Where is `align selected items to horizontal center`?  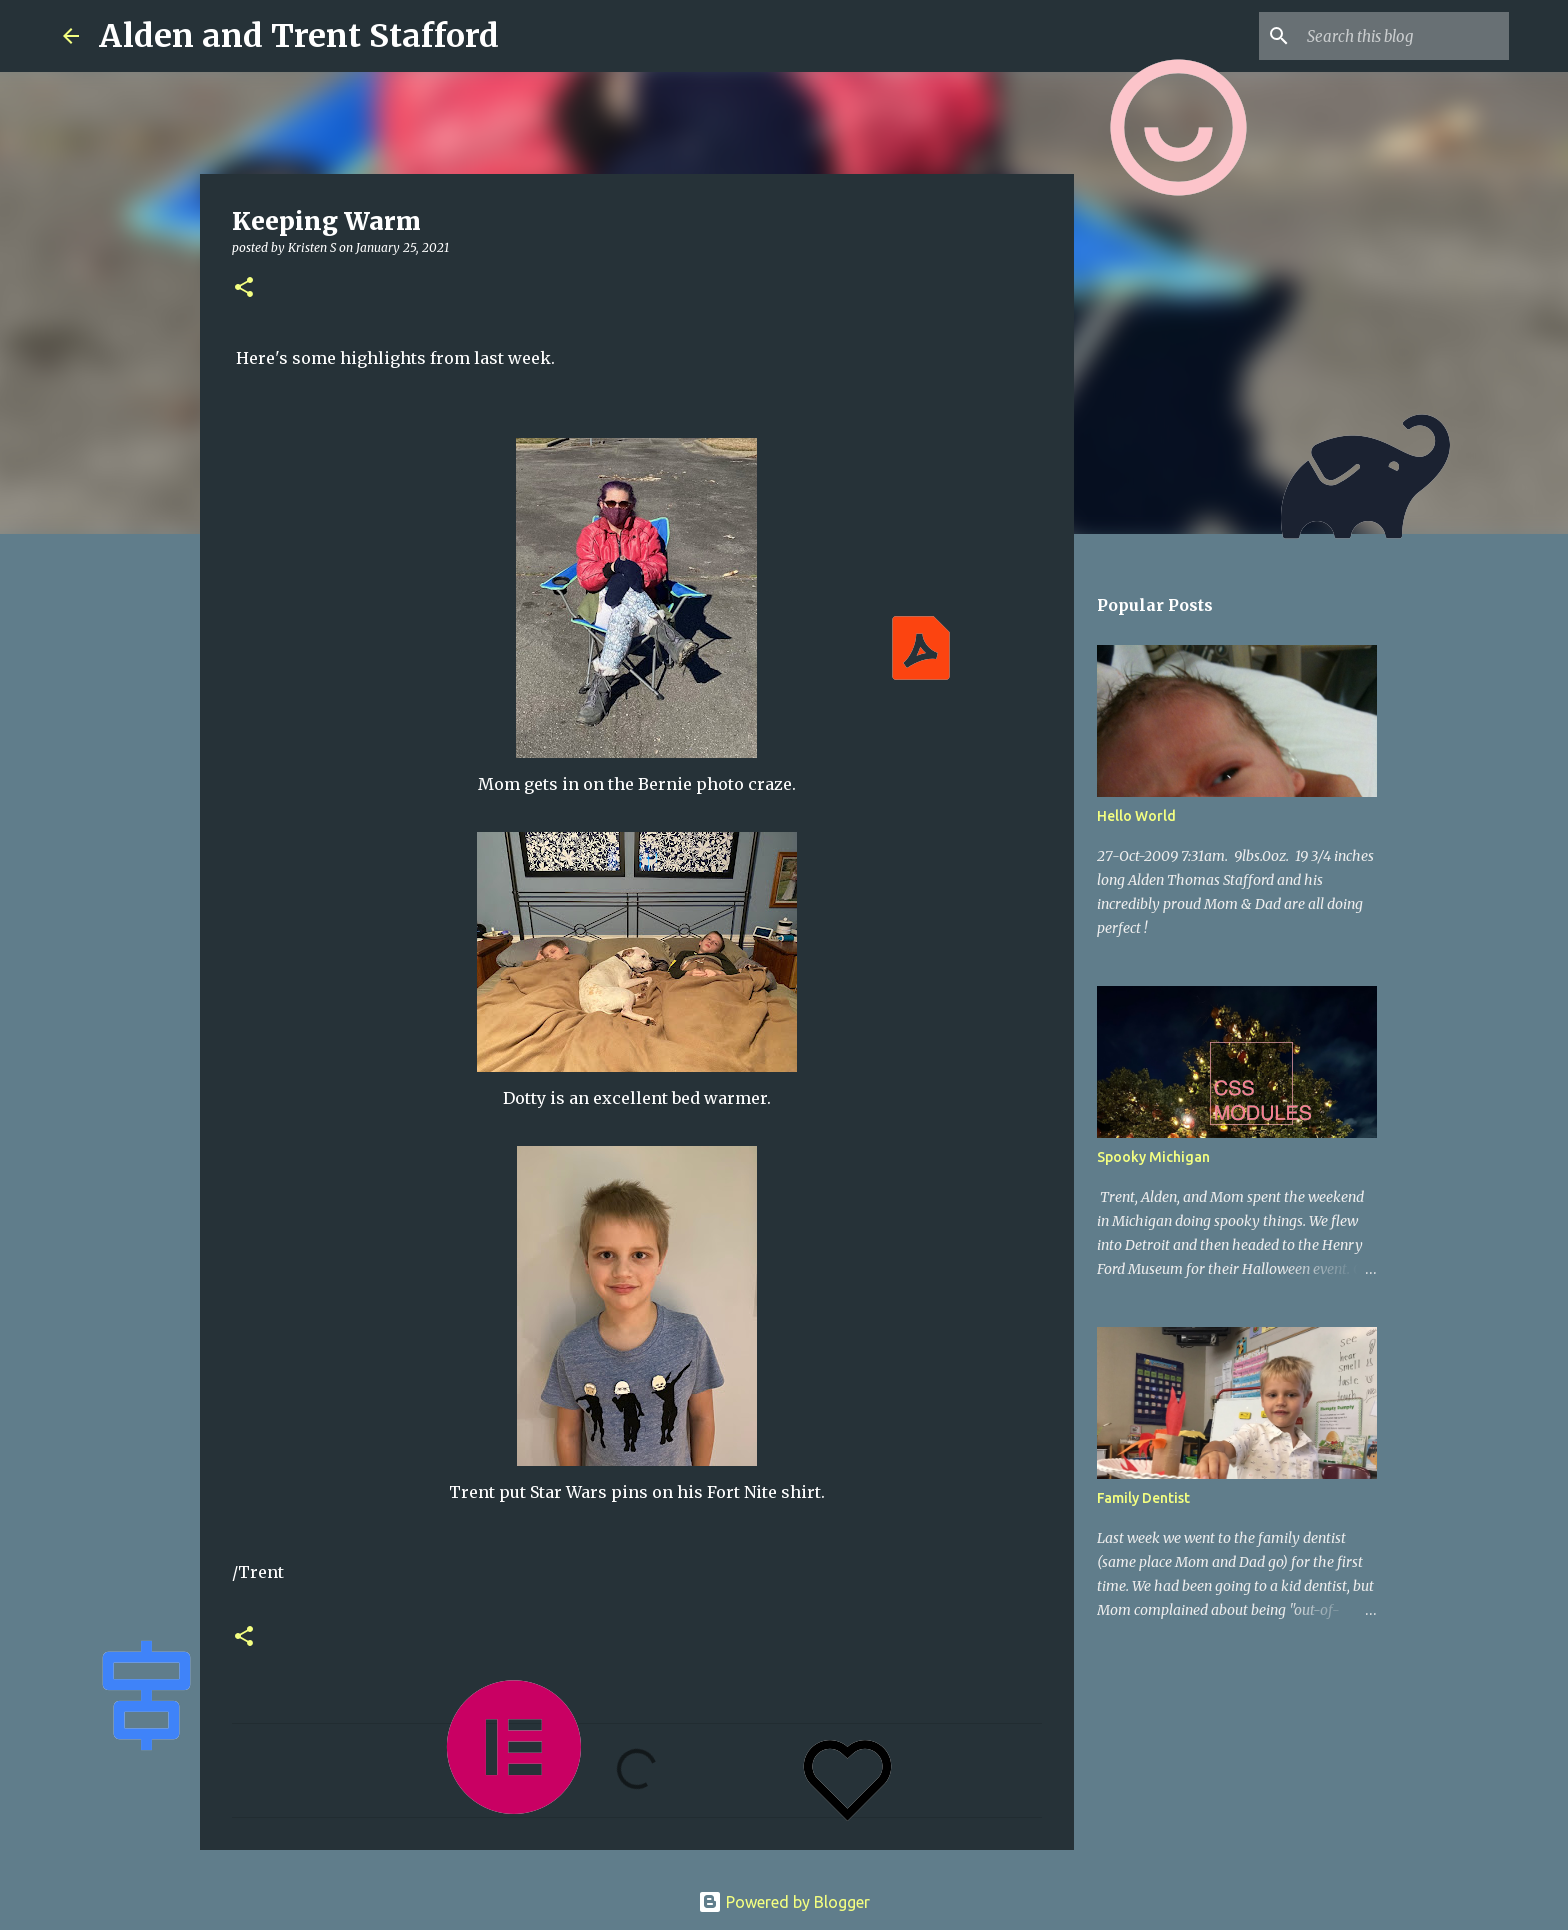 align selected items to horizontal center is located at coordinates (146, 1695).